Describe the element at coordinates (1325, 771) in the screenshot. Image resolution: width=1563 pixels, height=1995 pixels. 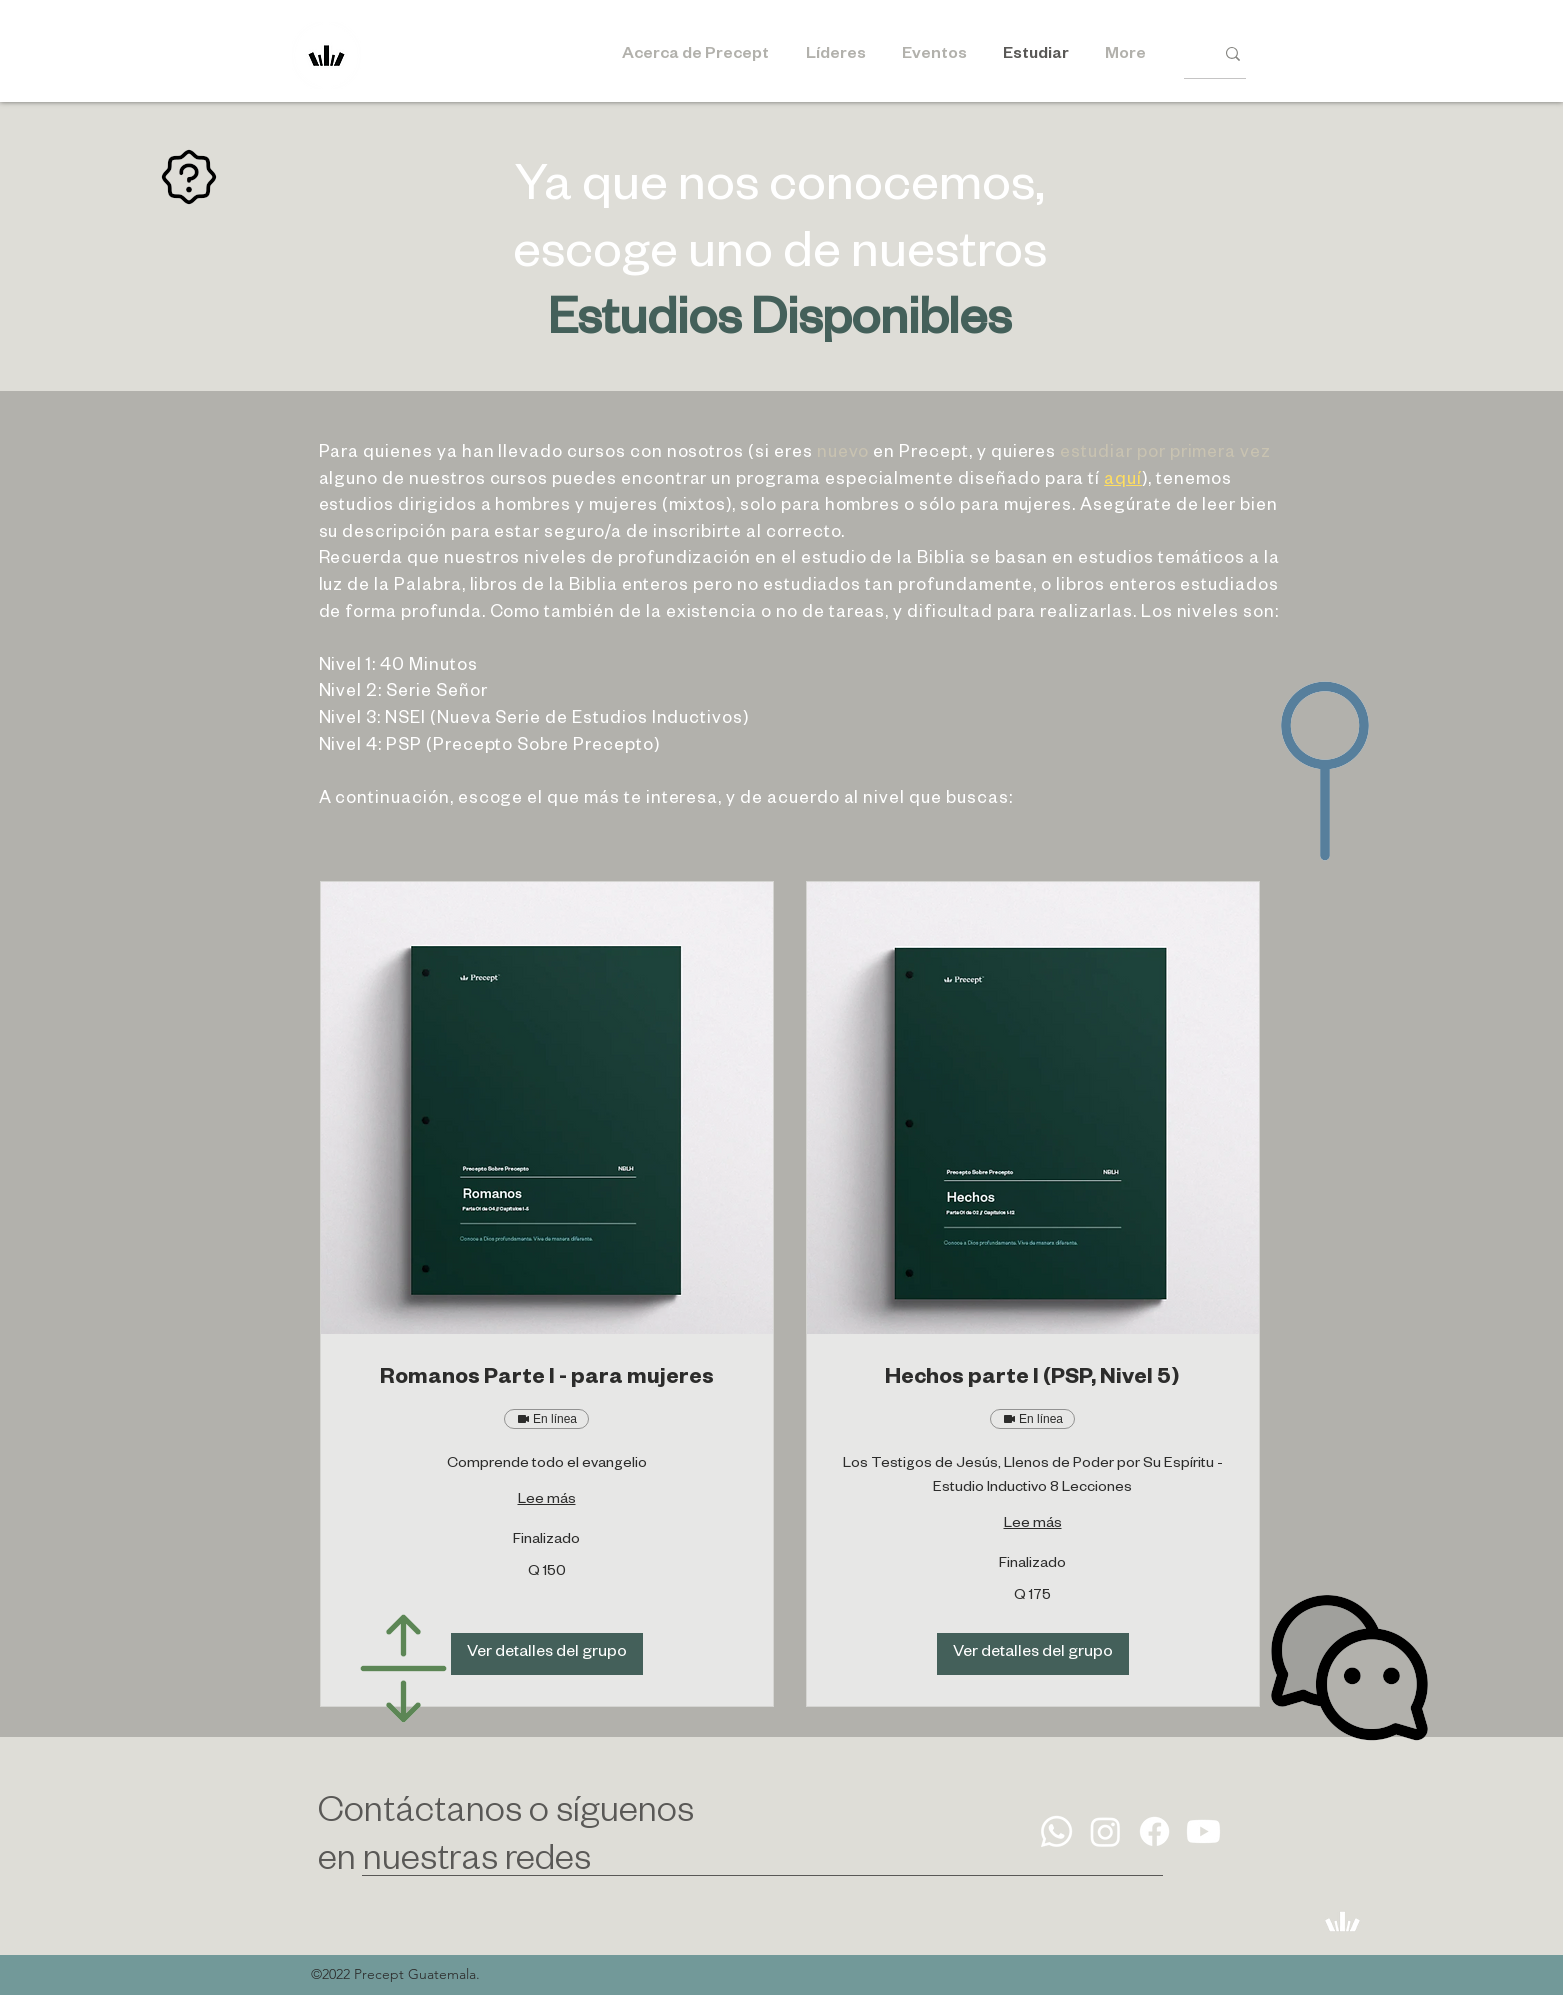
I see `mark a location on the map` at that location.